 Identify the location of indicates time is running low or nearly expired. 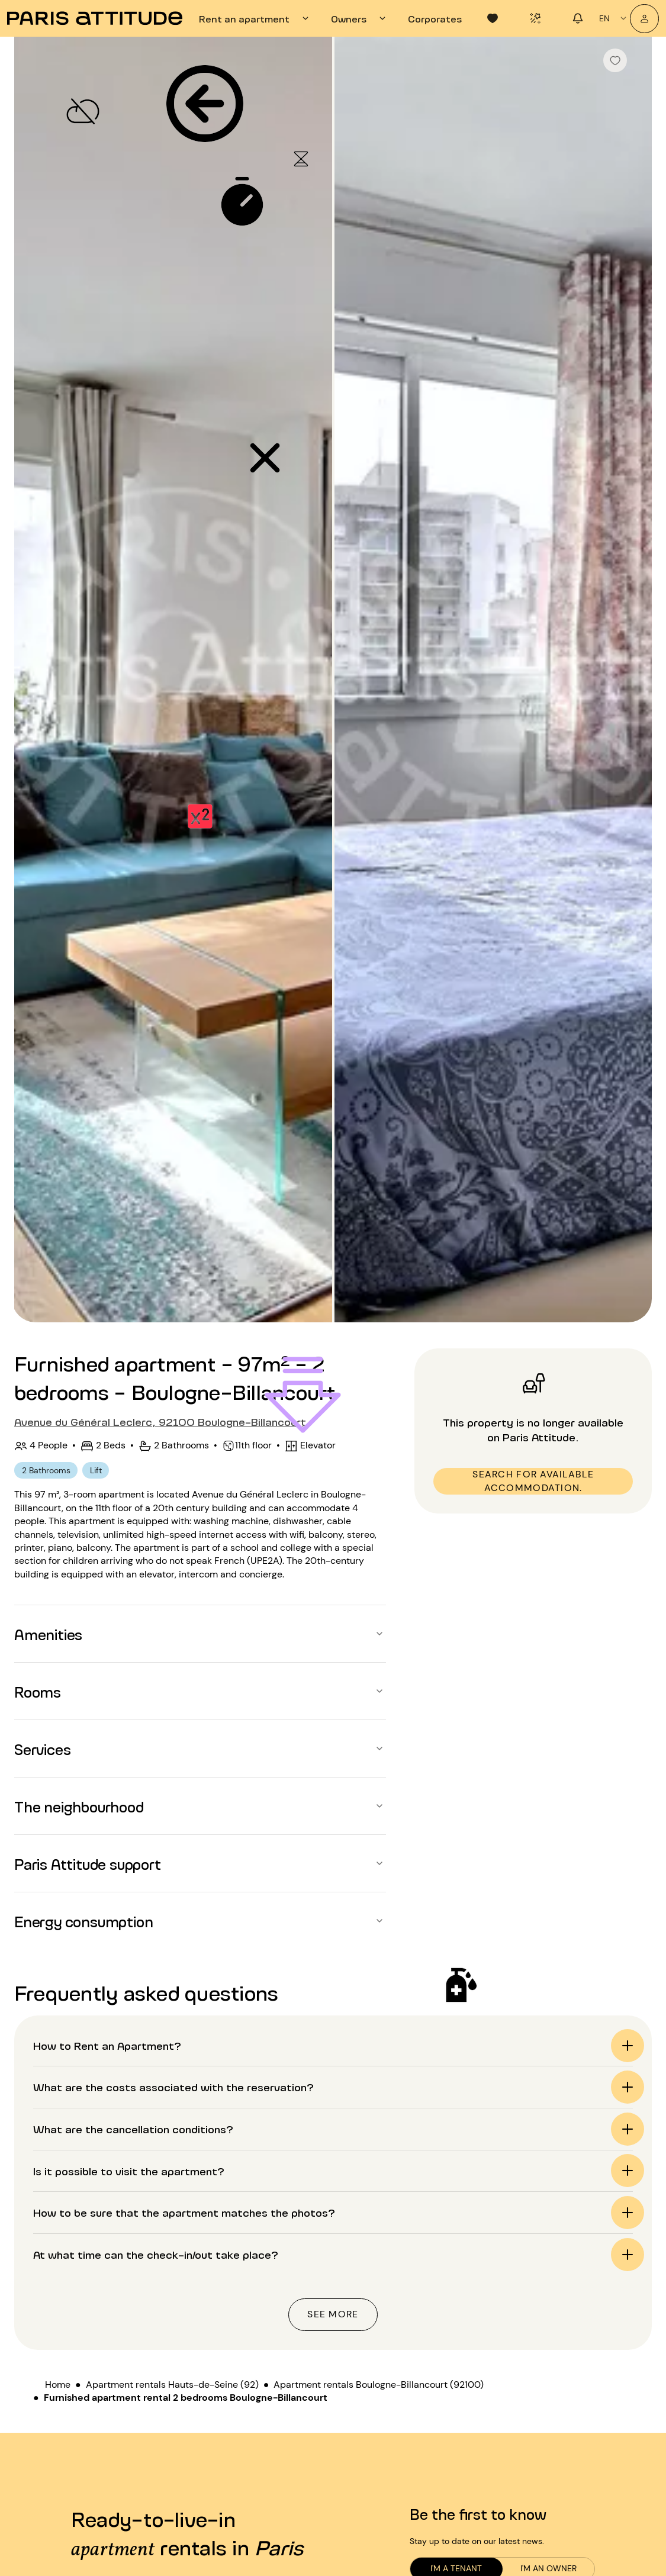
(301, 159).